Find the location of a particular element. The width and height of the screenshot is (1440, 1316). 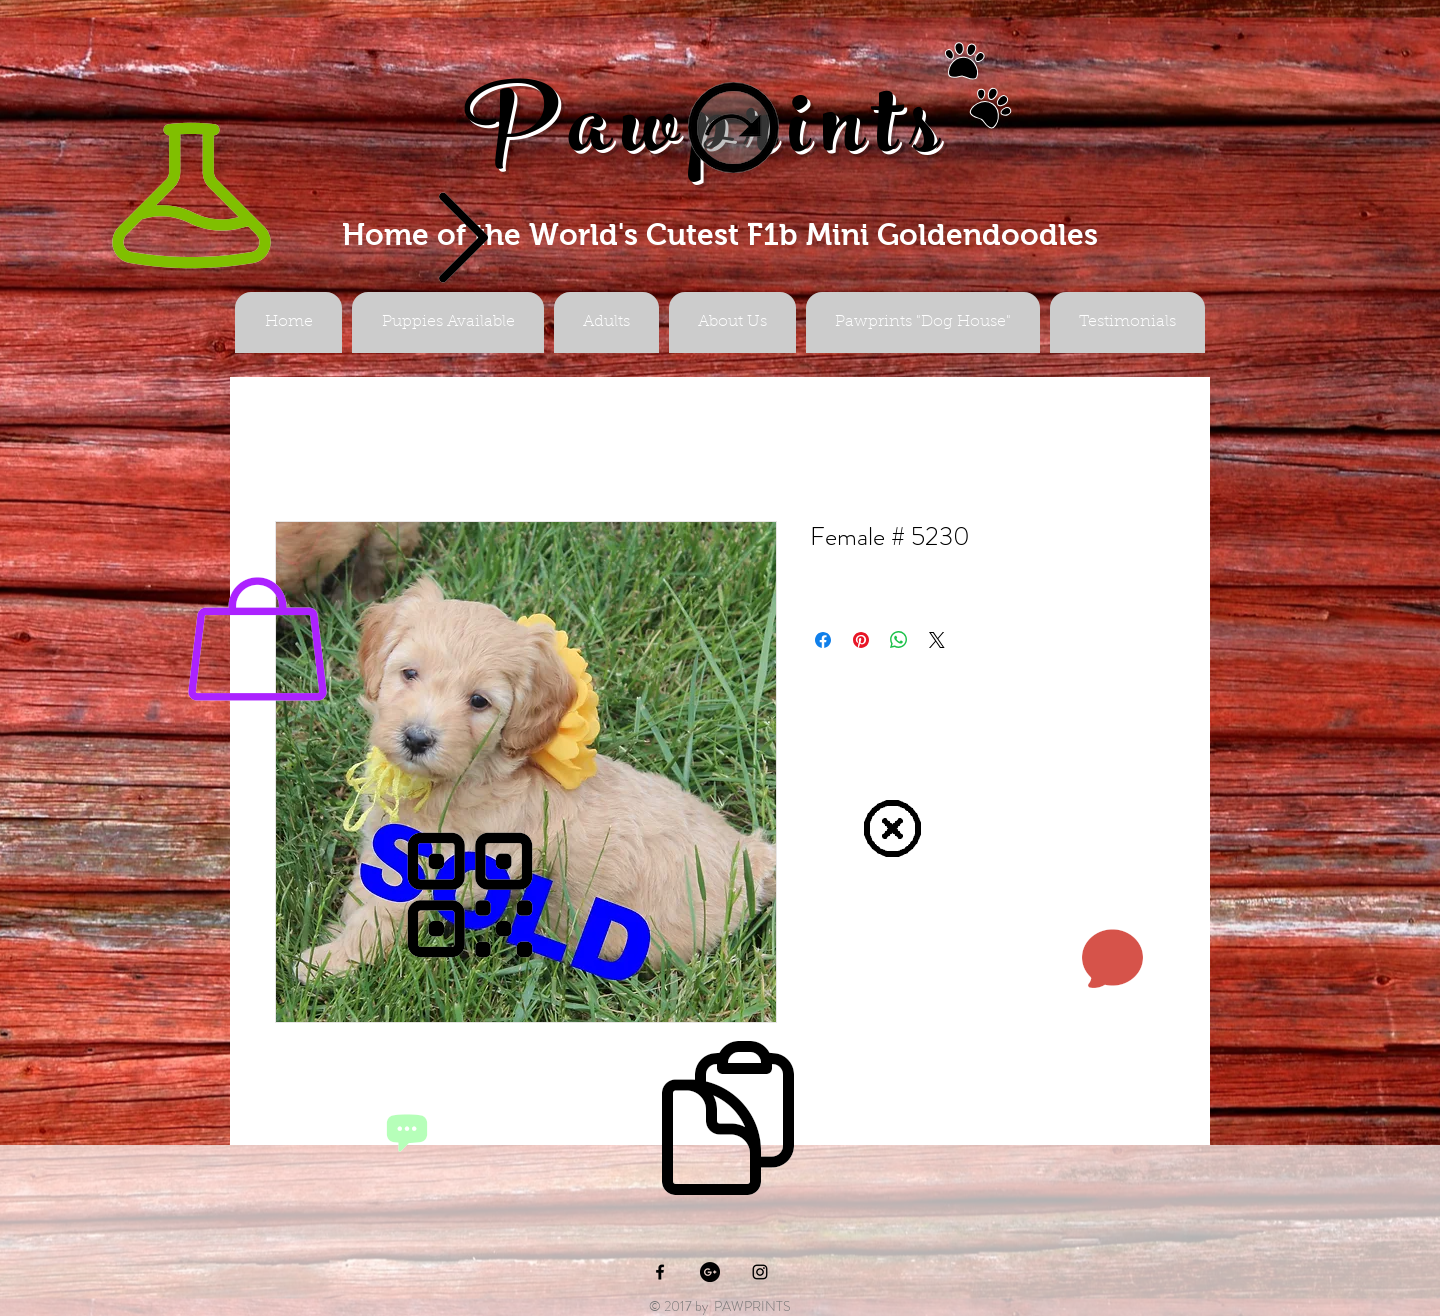

access experimental or beta features is located at coordinates (191, 195).